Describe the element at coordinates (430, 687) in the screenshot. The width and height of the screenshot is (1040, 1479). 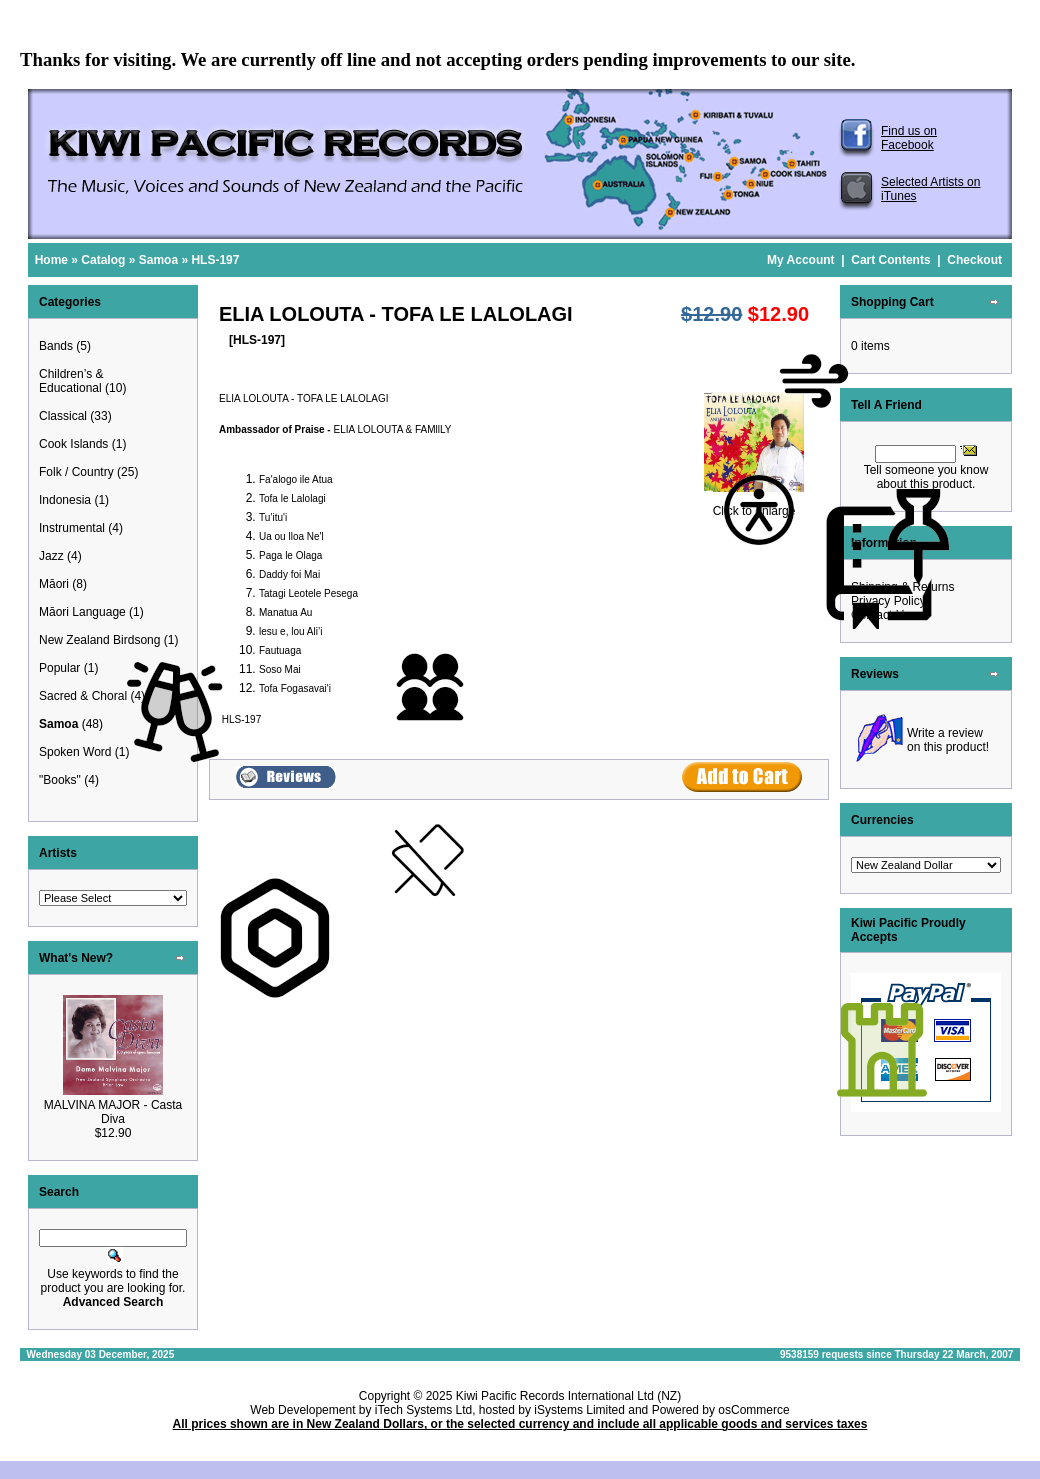
I see `view all team members` at that location.